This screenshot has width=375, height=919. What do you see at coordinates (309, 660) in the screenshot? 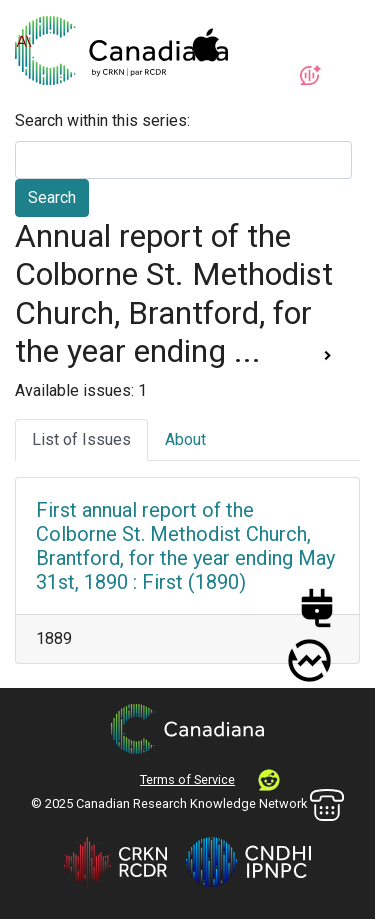
I see `exchange or convert funds` at bounding box center [309, 660].